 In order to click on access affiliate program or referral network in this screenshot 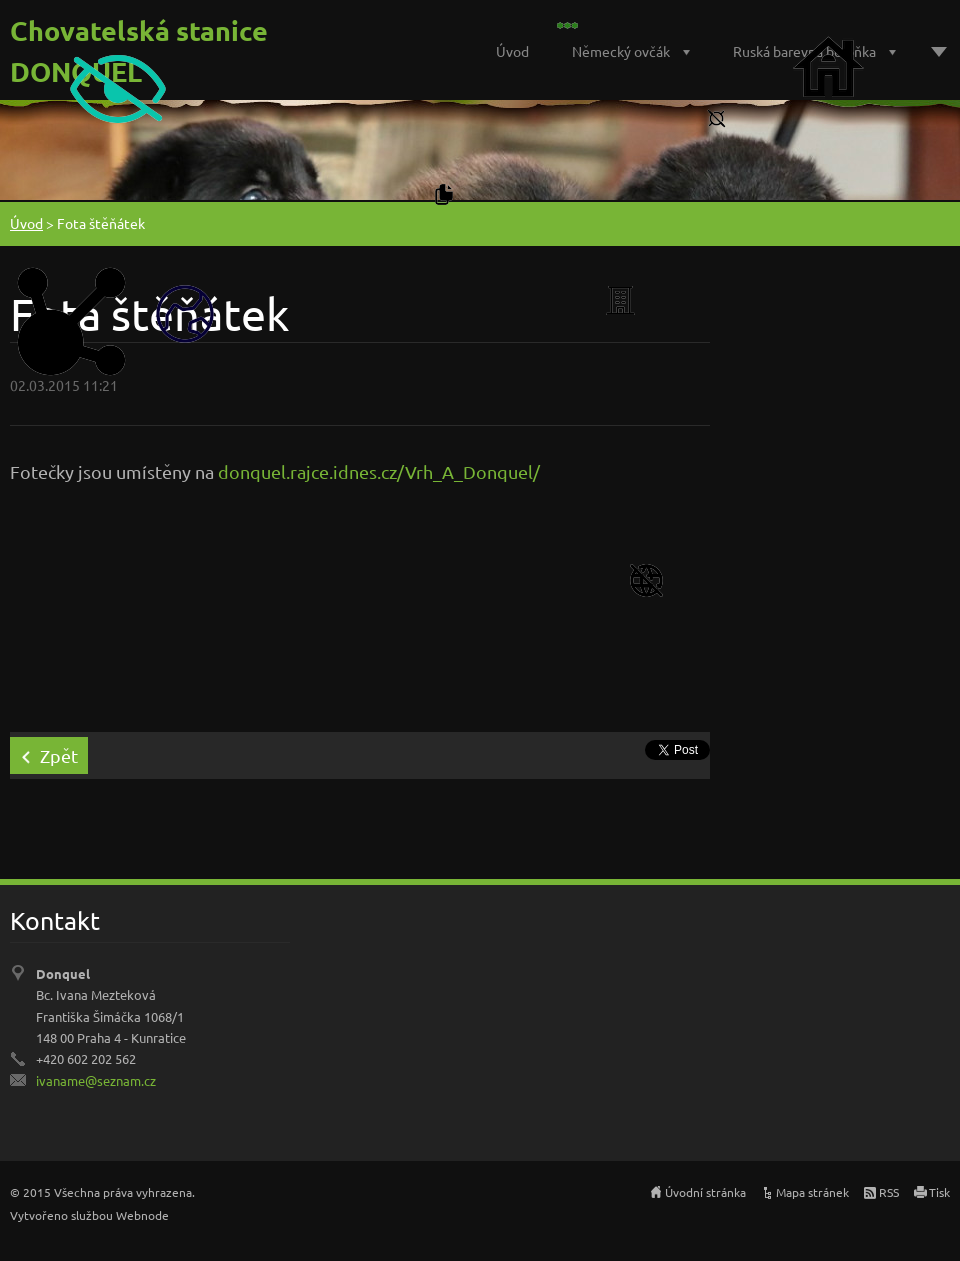, I will do `click(71, 321)`.